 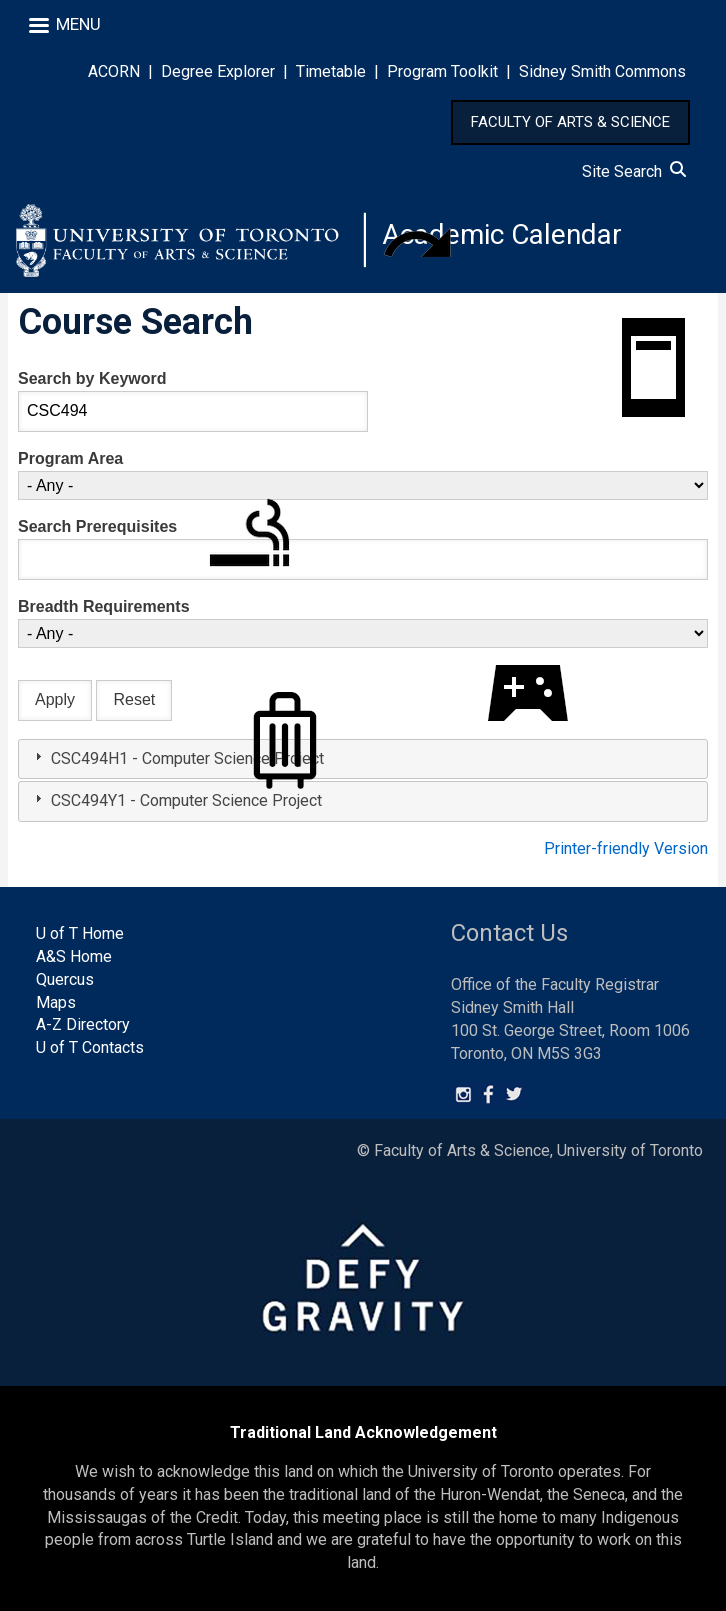 I want to click on redo the last undone action, so click(x=418, y=244).